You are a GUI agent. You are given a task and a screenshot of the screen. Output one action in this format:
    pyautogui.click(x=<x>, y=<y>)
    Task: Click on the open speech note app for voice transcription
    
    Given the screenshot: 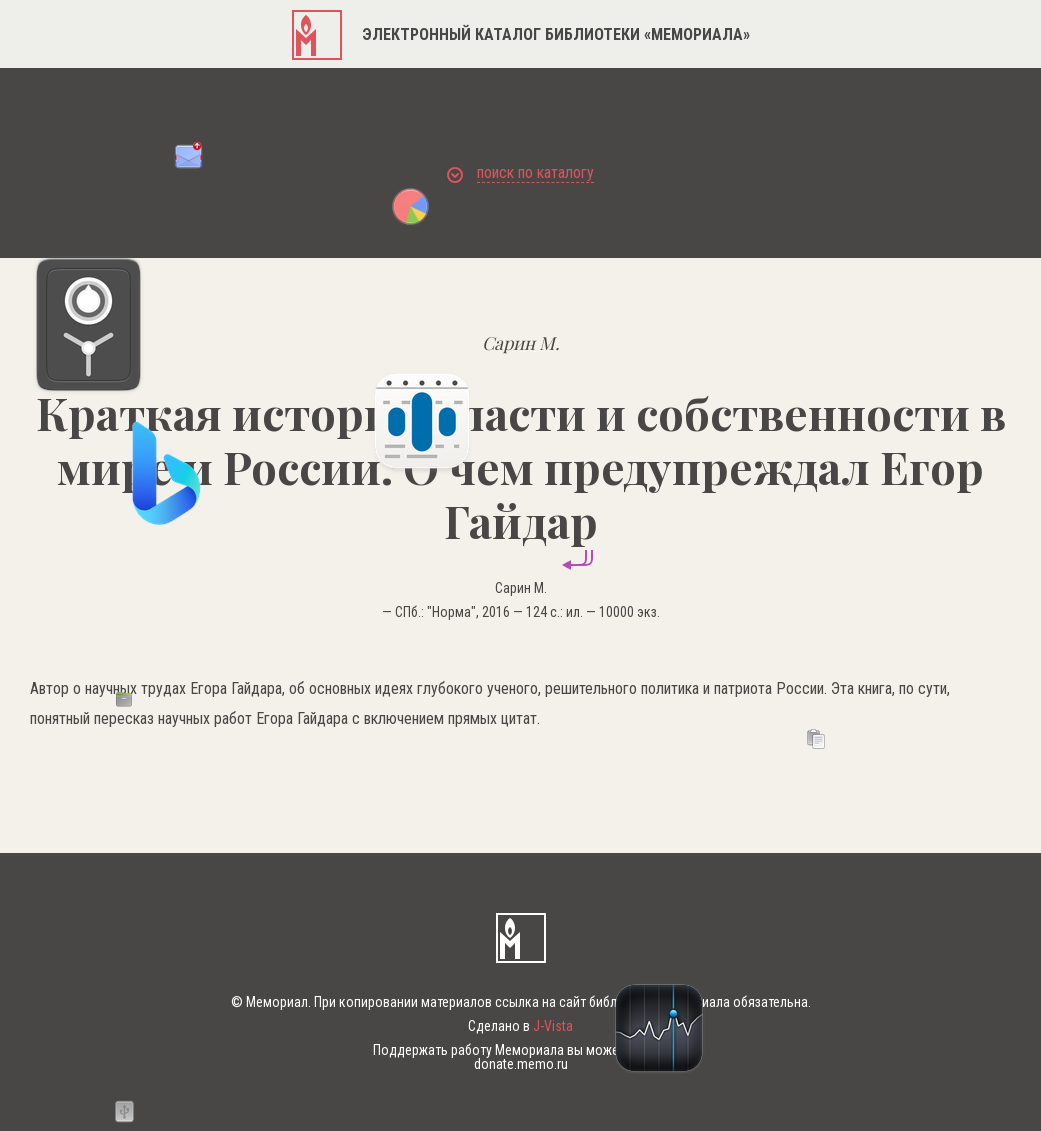 What is the action you would take?
    pyautogui.click(x=422, y=421)
    